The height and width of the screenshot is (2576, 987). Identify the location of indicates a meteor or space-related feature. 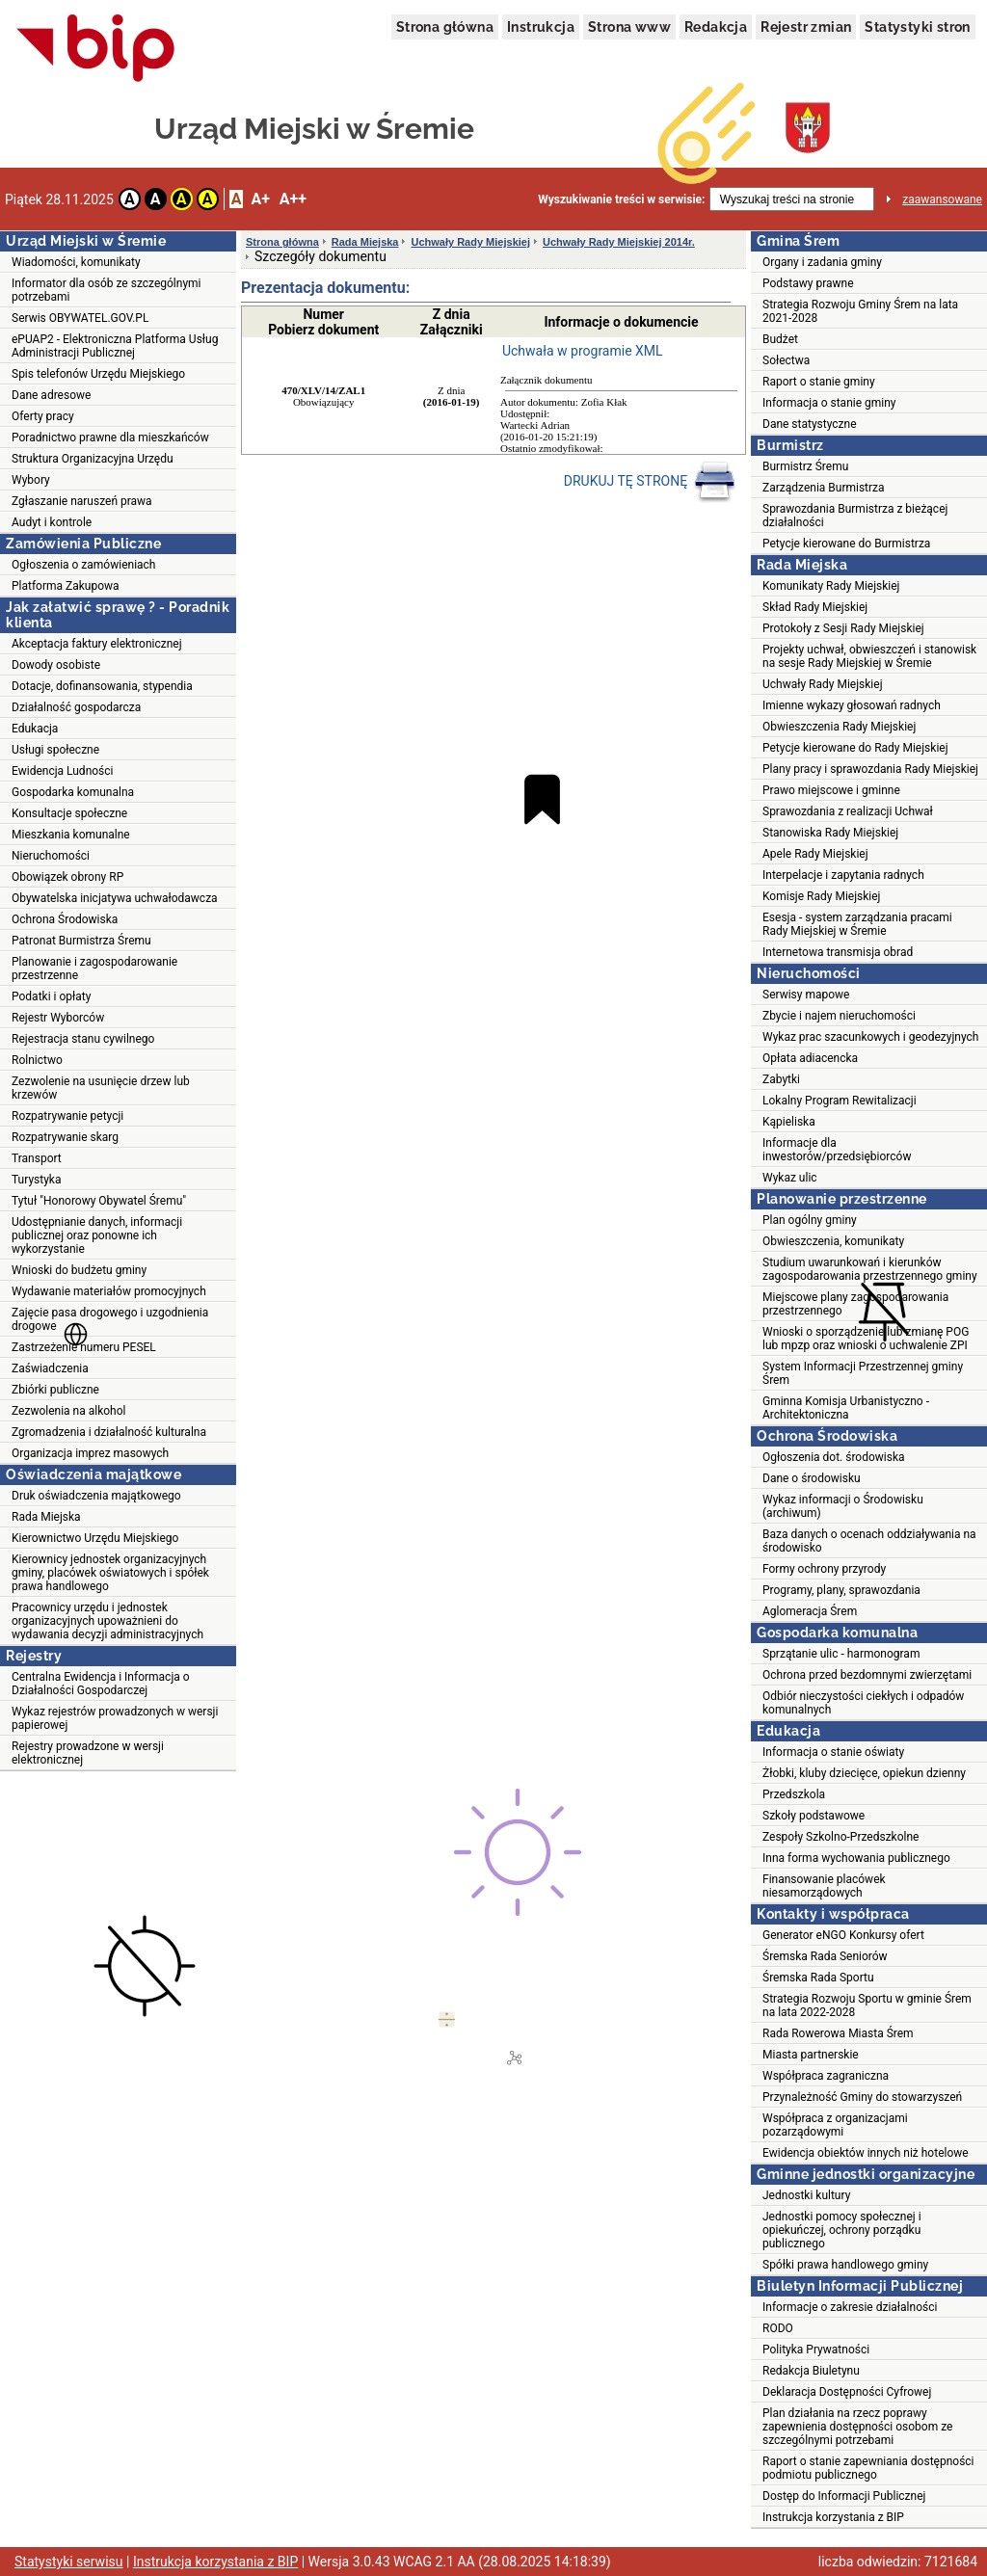
(707, 135).